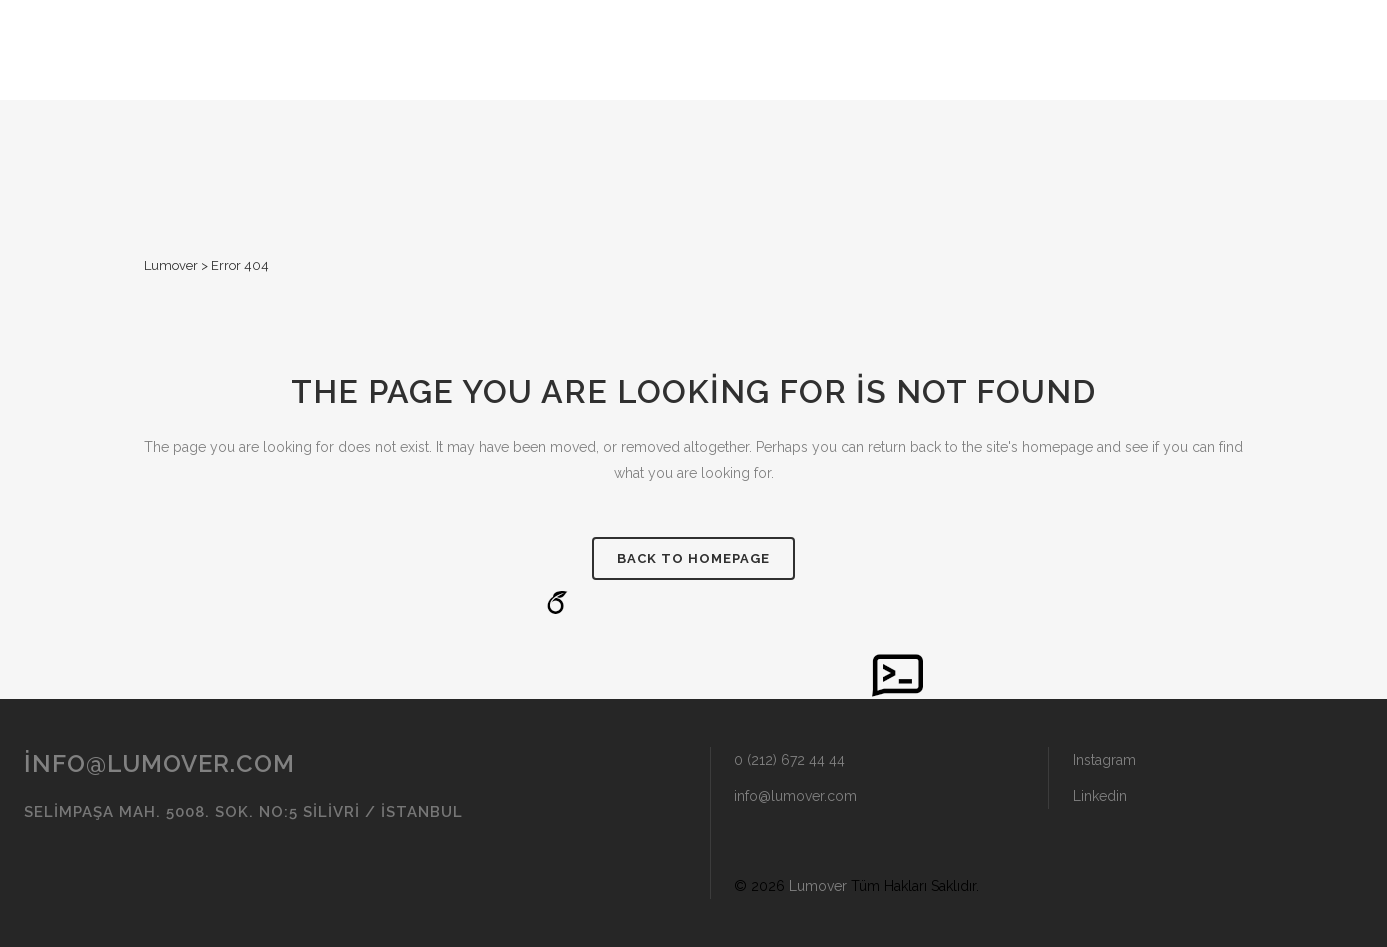 Image resolution: width=1387 pixels, height=947 pixels. What do you see at coordinates (897, 675) in the screenshot?
I see `open ntfy push notification service` at bounding box center [897, 675].